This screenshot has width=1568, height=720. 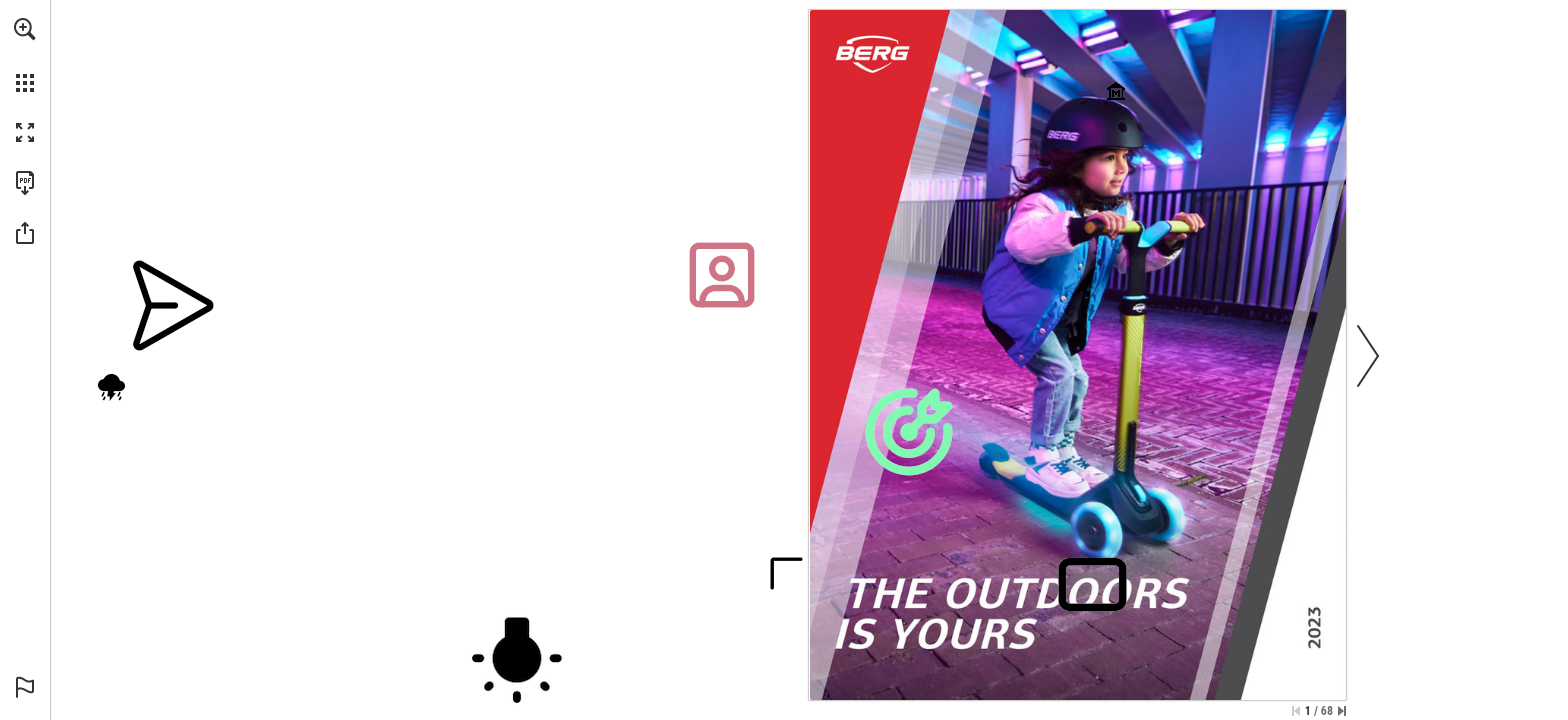 I want to click on switch to landscape orientation, so click(x=1092, y=584).